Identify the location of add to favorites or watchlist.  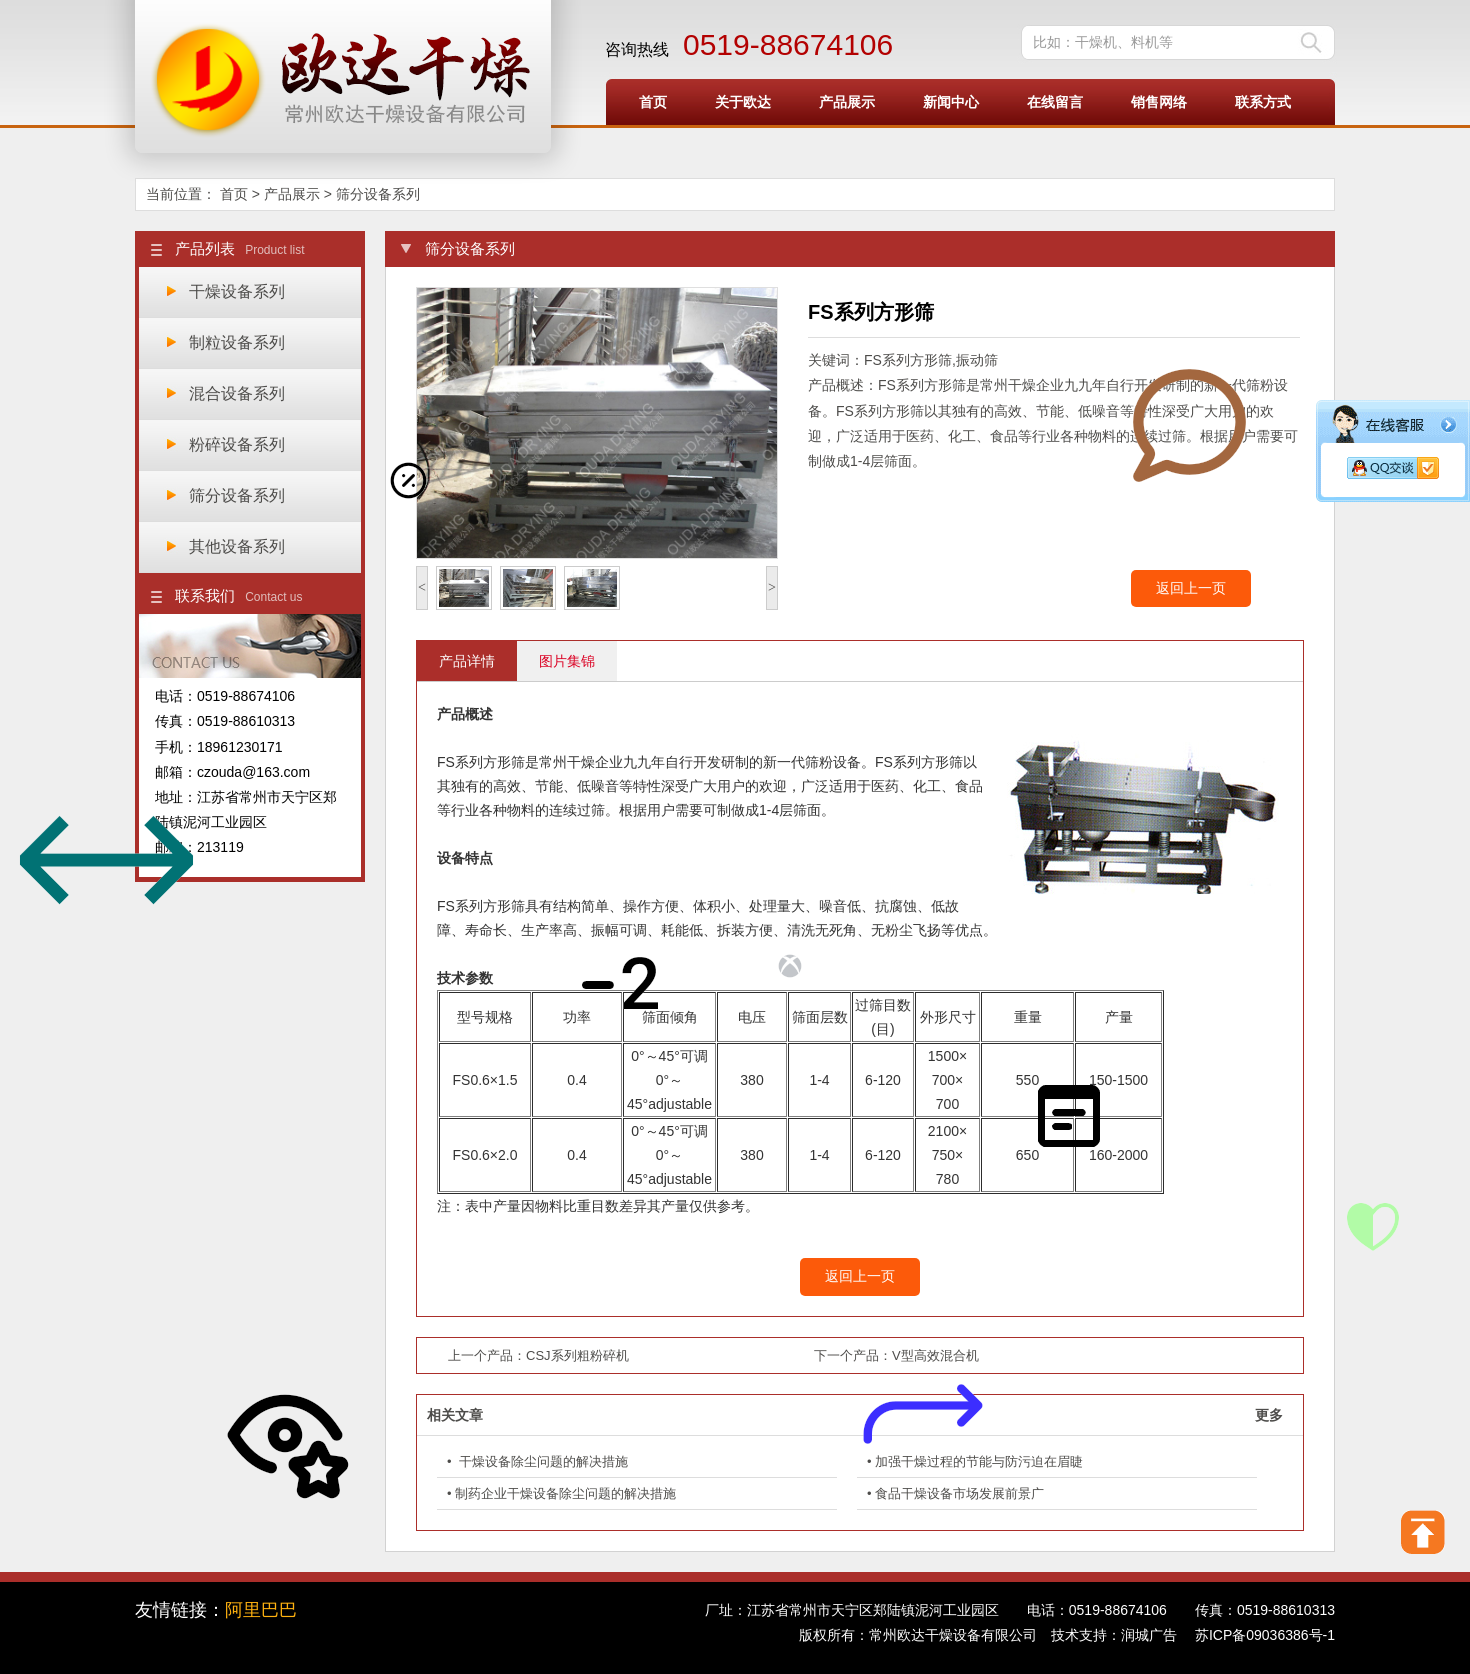
(285, 1435).